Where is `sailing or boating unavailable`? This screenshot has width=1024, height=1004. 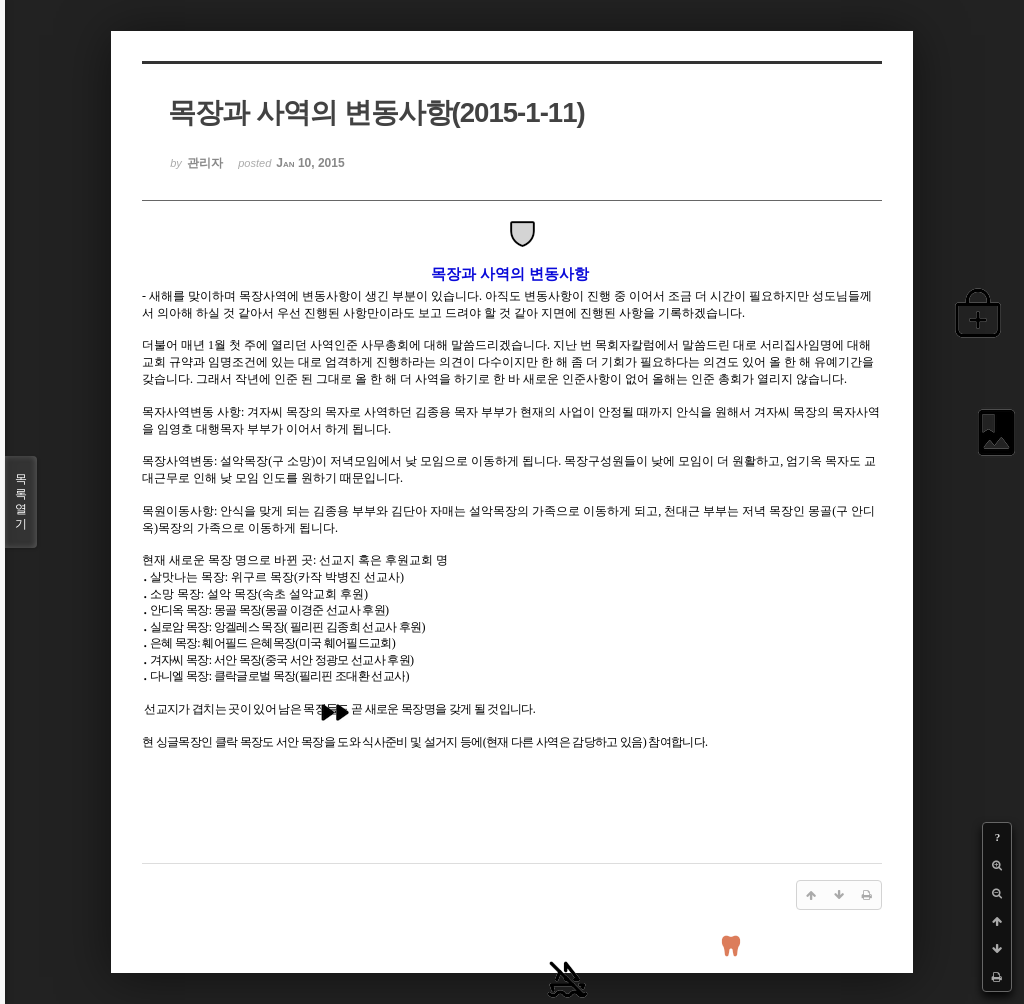 sailing or boating unavailable is located at coordinates (567, 979).